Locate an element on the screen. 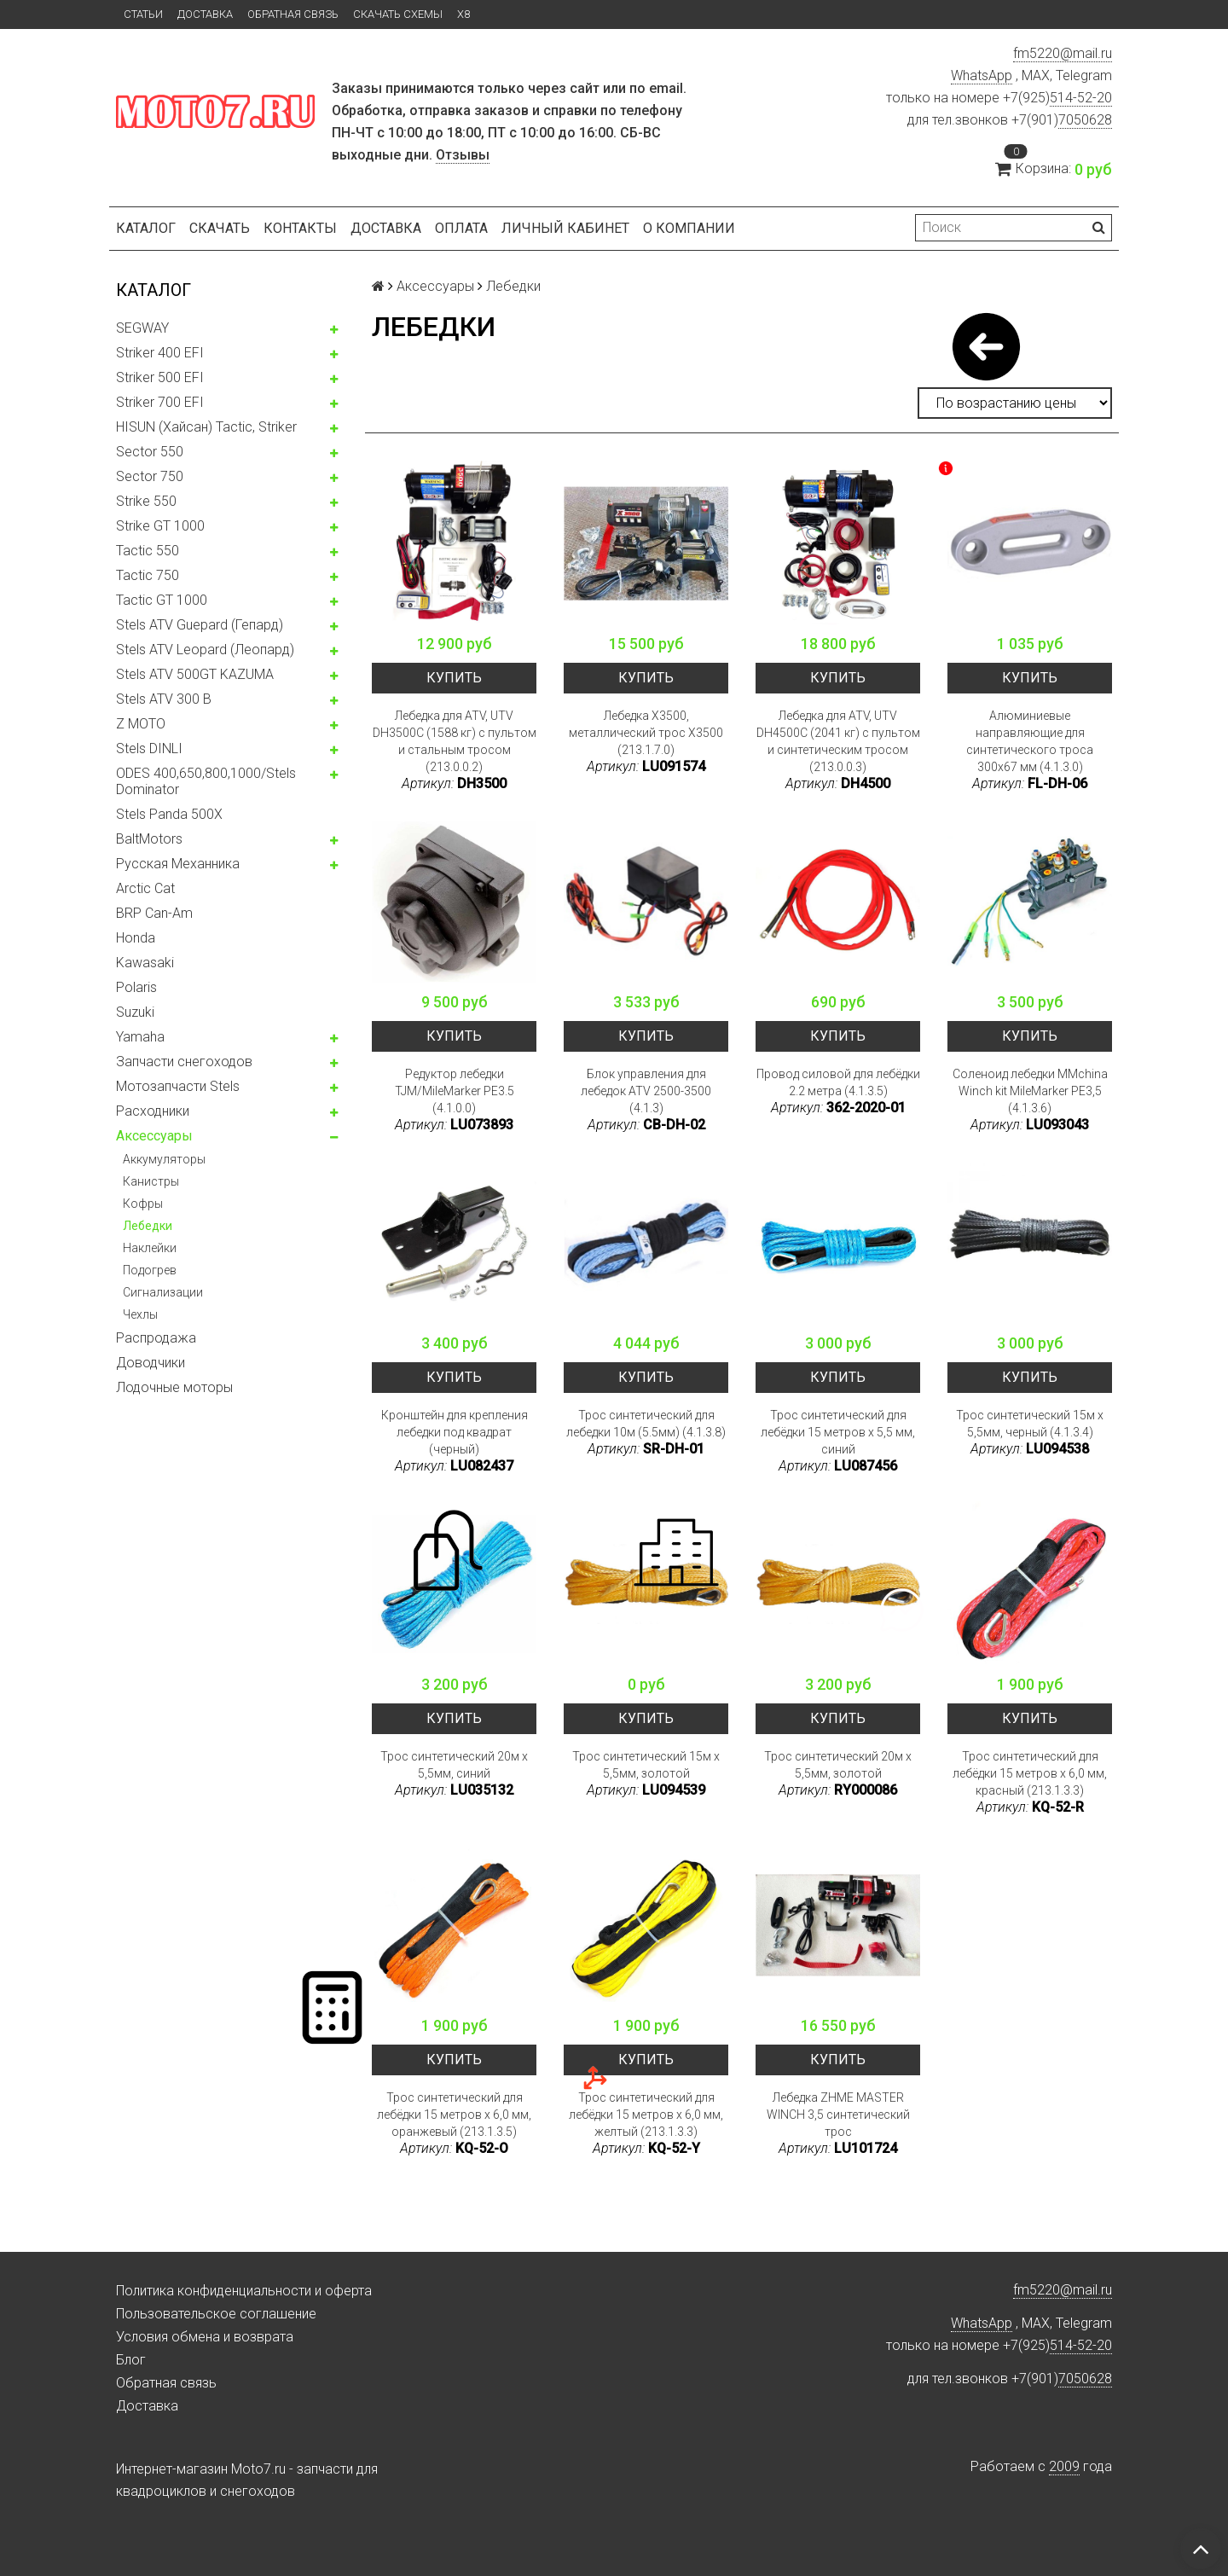 The width and height of the screenshot is (1228, 2576). view apartment or building listings is located at coordinates (676, 1552).